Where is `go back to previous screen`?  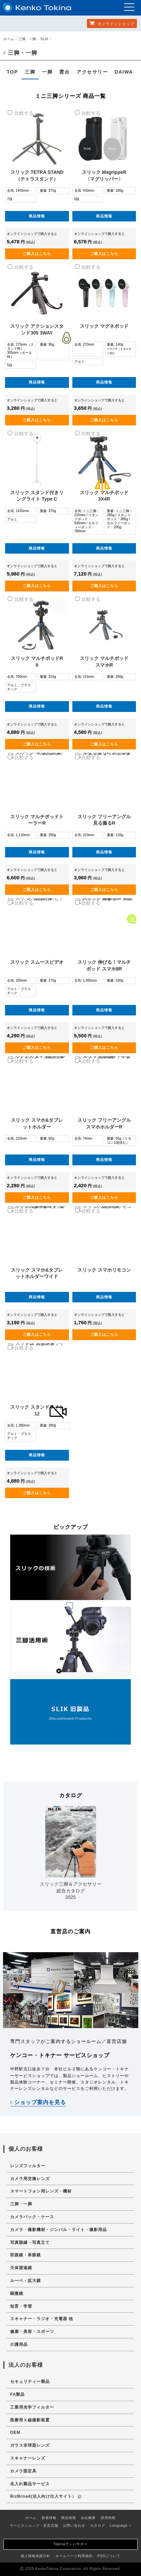
go back to previous screen is located at coordinates (59, 1671).